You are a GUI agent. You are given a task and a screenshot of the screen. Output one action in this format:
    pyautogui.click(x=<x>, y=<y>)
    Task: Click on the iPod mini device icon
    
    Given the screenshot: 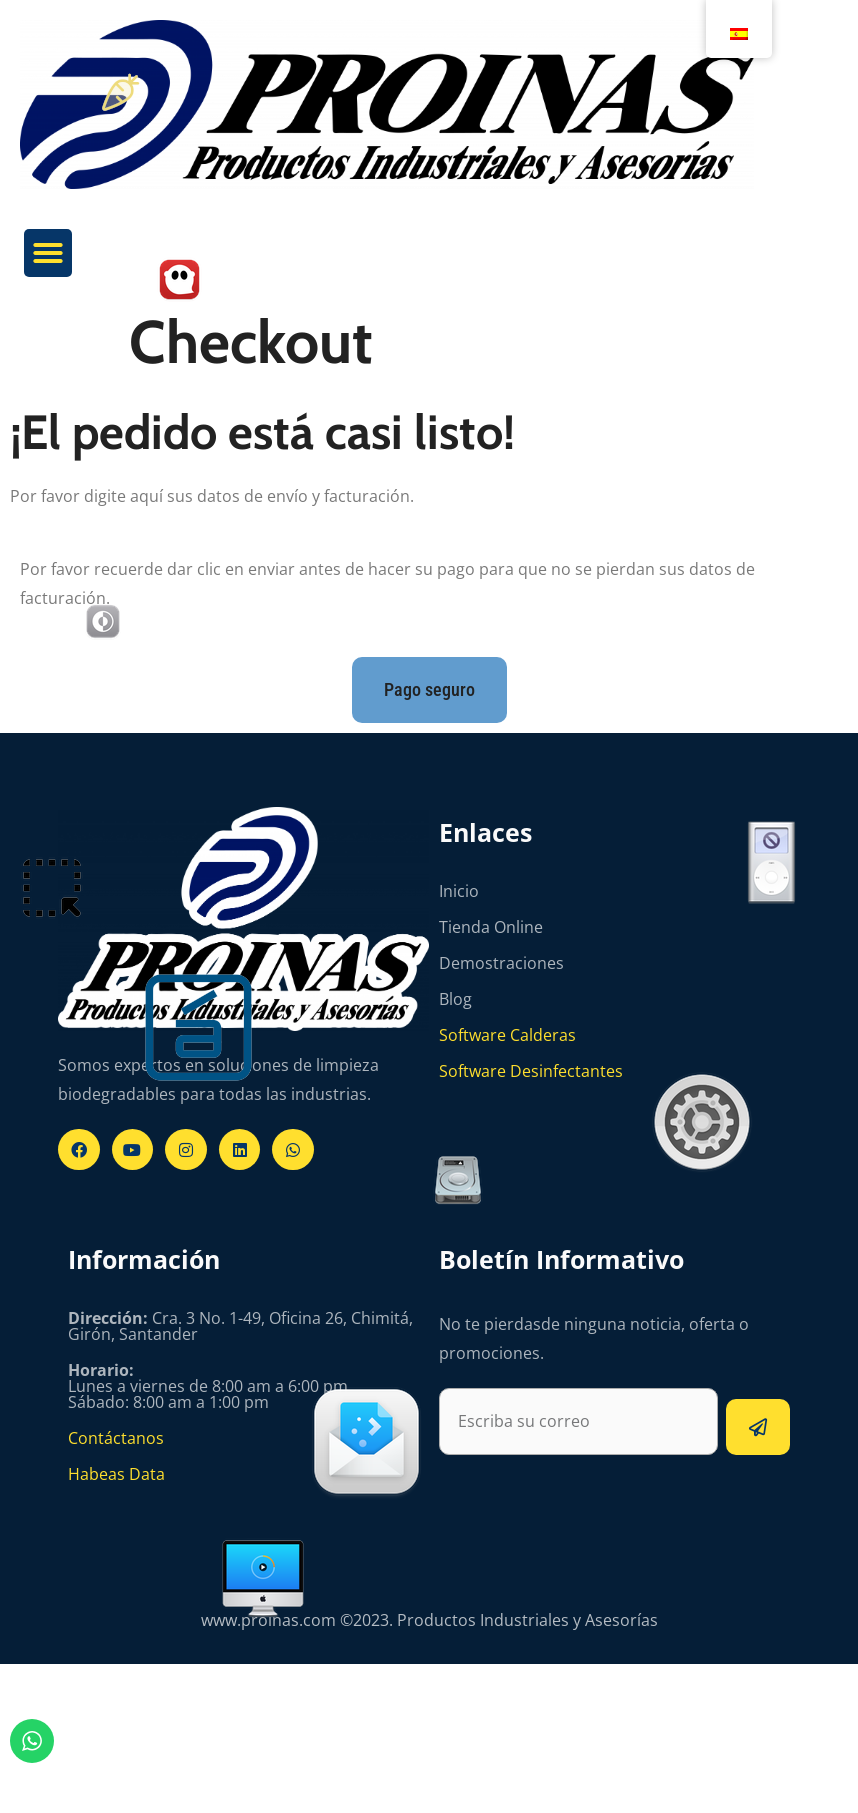 What is the action you would take?
    pyautogui.click(x=771, y=862)
    